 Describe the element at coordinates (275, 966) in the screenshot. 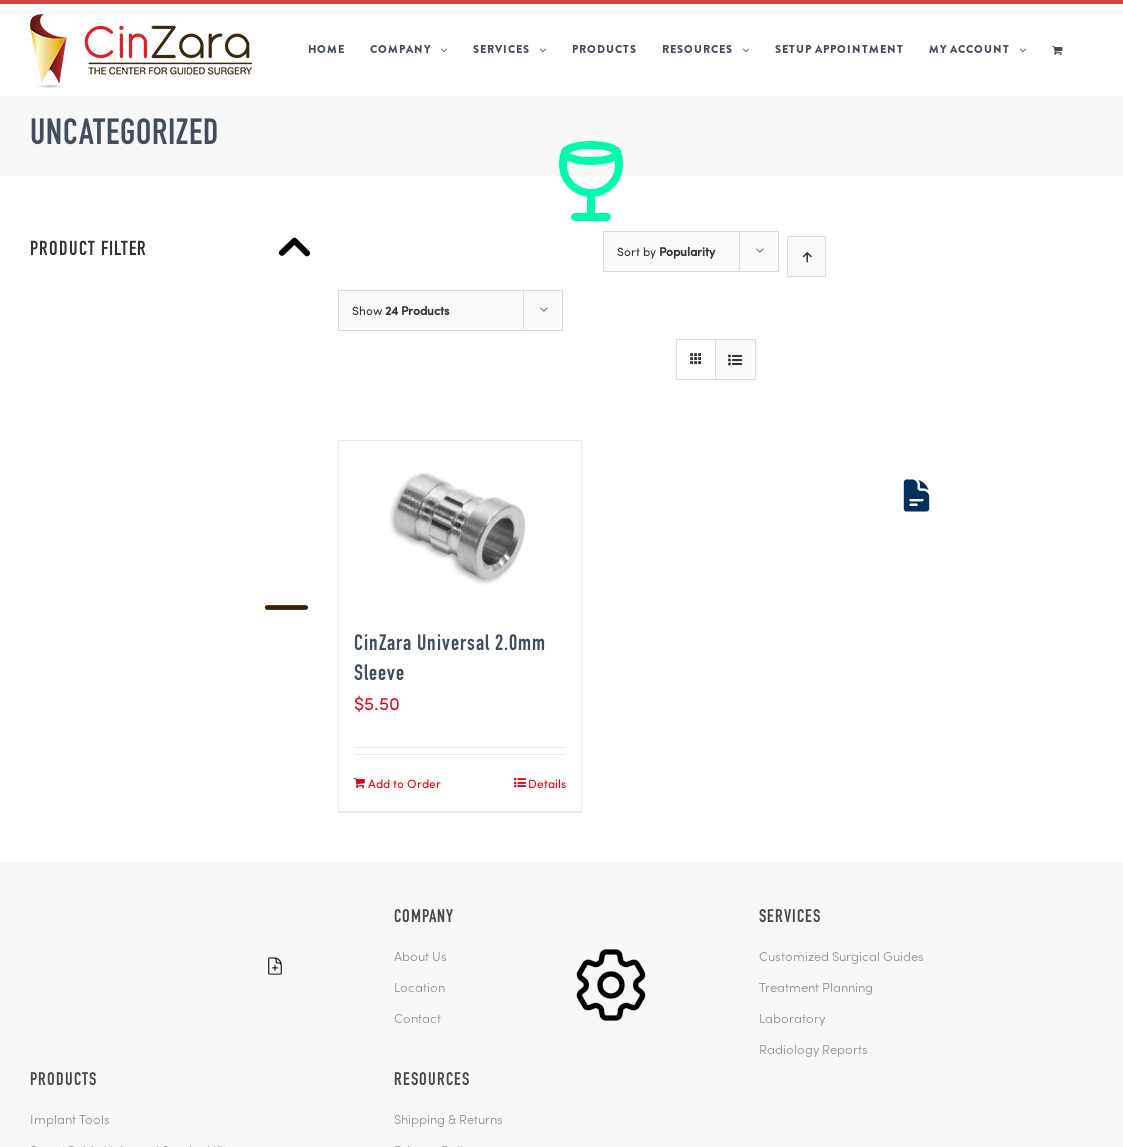

I see `create a new document` at that location.